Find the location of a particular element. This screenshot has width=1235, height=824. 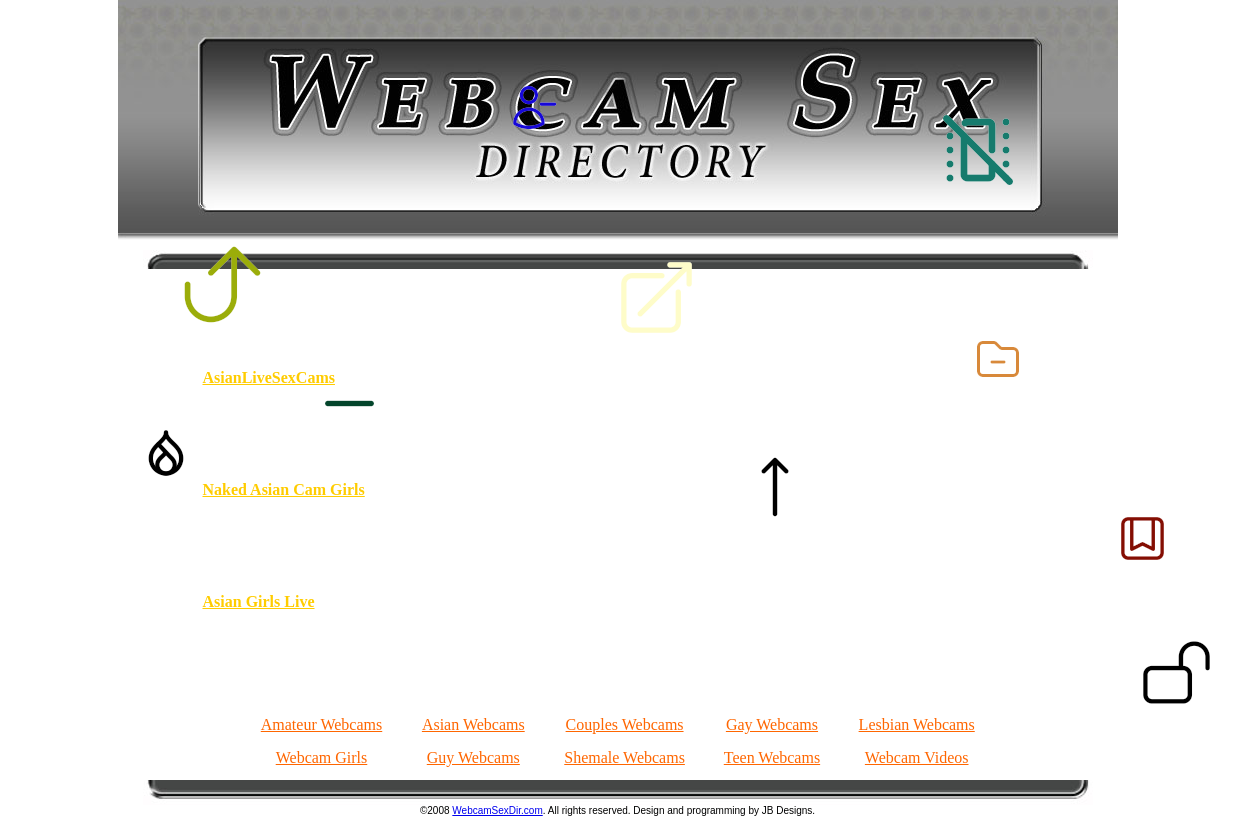

container disabled or unavailable is located at coordinates (978, 150).